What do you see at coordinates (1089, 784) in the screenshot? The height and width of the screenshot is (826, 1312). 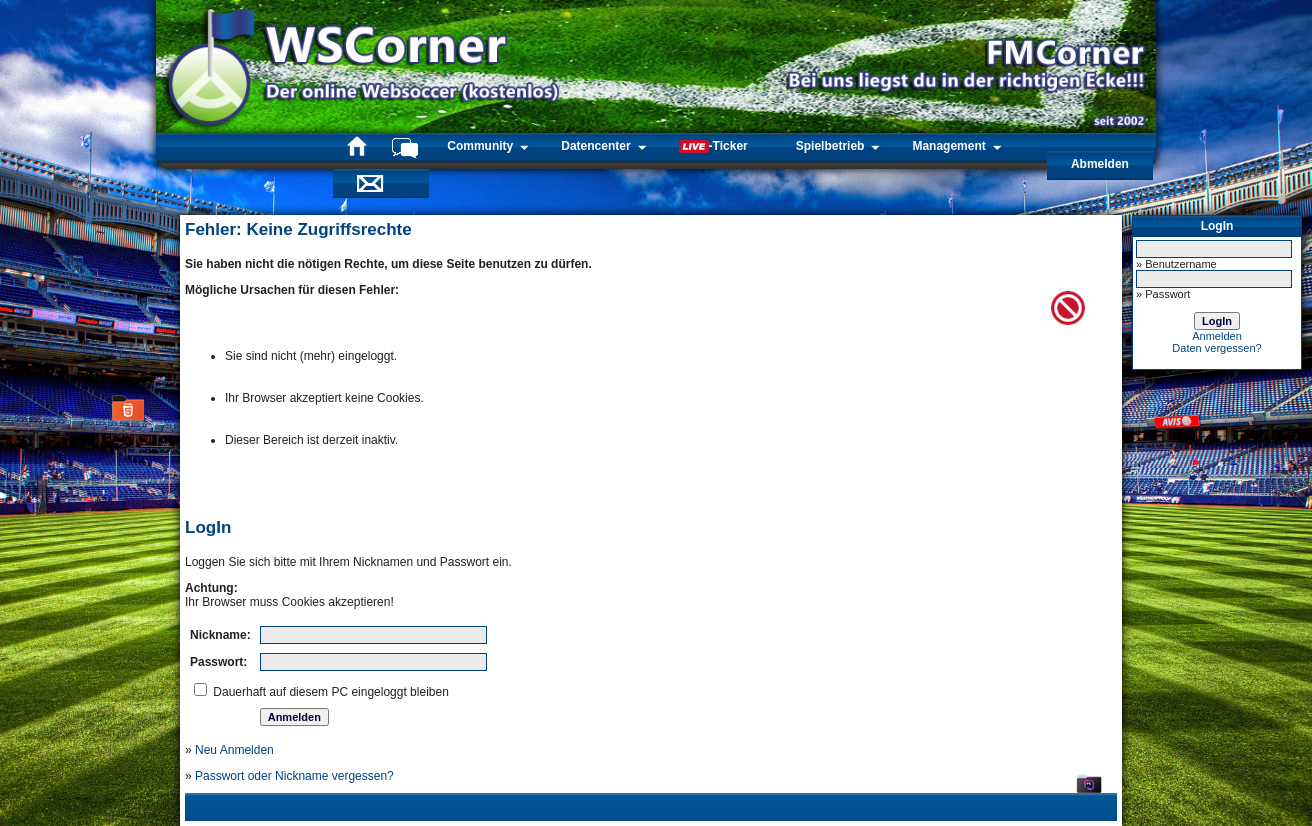 I see `folder containing phpstorm project files` at bounding box center [1089, 784].